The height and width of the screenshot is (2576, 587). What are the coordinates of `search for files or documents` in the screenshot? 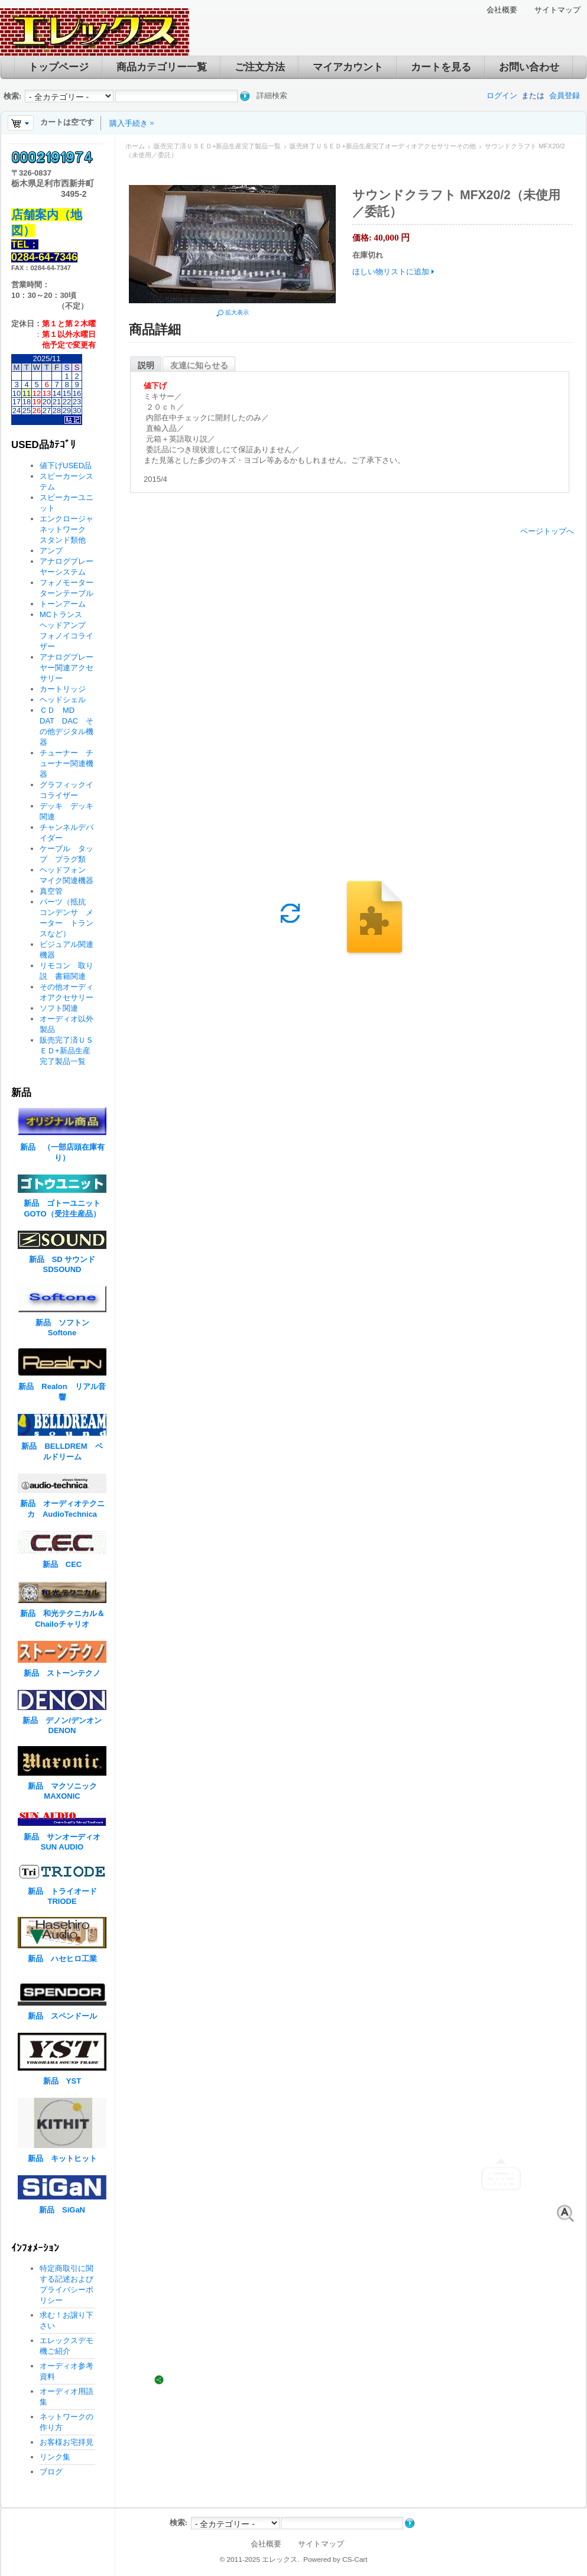 It's located at (565, 2213).